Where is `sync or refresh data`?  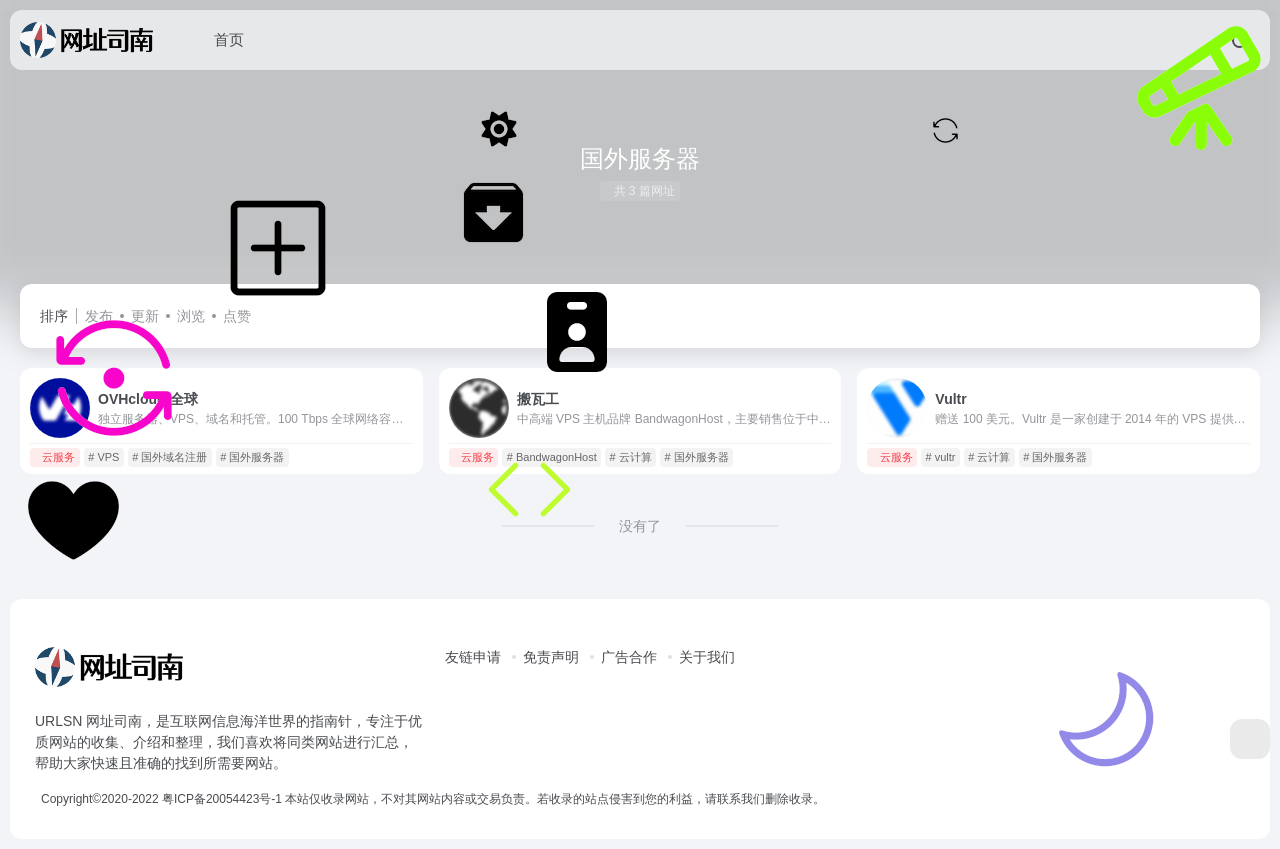
sync or refresh data is located at coordinates (945, 130).